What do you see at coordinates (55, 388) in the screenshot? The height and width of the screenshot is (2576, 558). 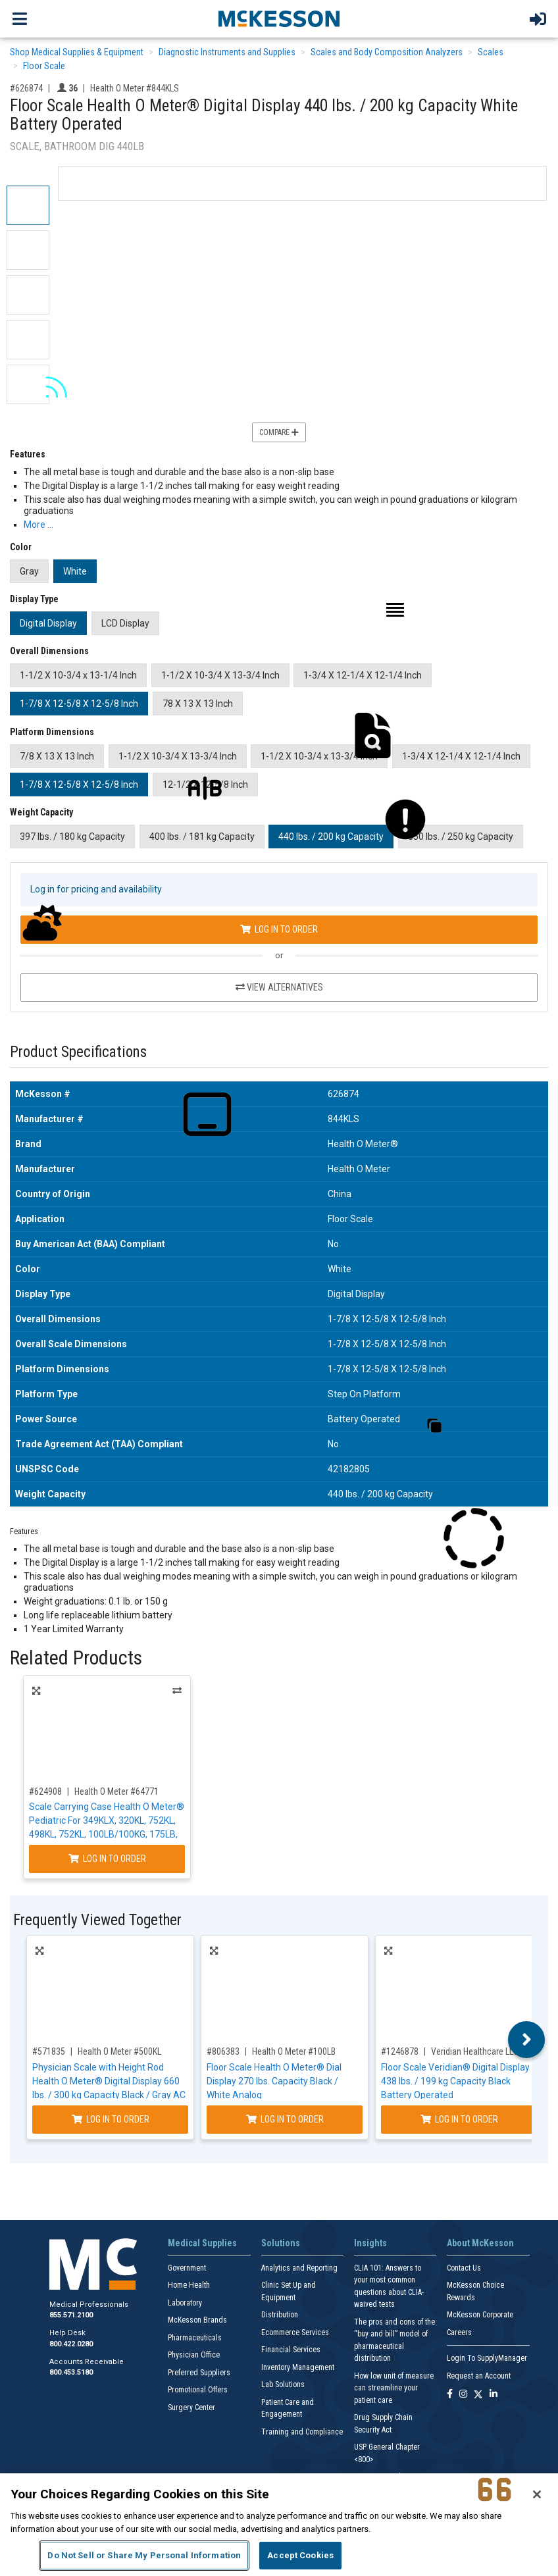 I see `subscribe to RSS feed` at bounding box center [55, 388].